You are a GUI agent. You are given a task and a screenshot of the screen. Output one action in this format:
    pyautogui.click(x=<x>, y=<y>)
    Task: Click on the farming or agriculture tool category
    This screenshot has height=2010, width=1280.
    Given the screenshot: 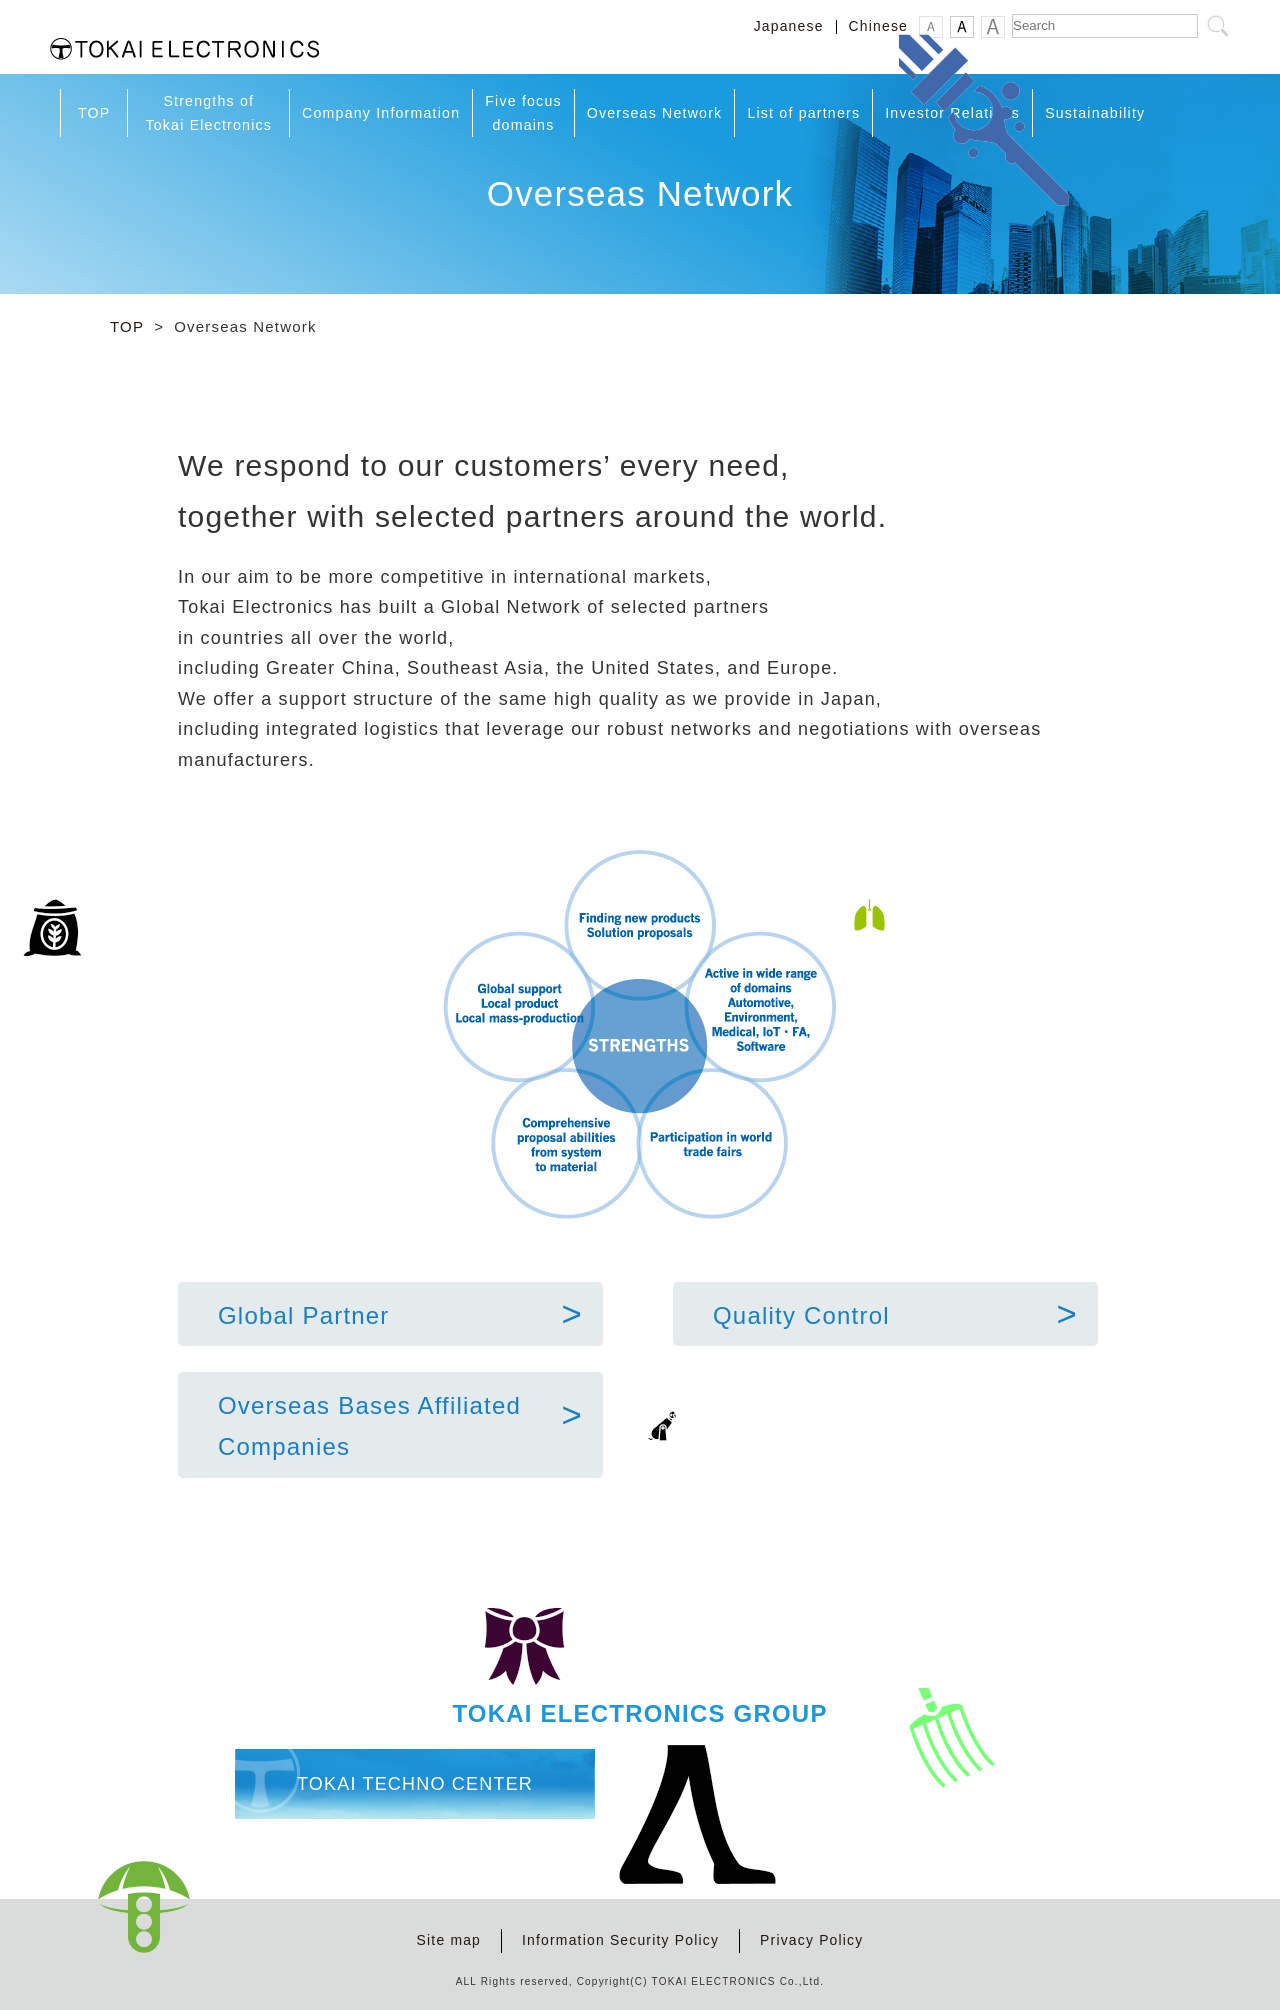 What is the action you would take?
    pyautogui.click(x=949, y=1737)
    